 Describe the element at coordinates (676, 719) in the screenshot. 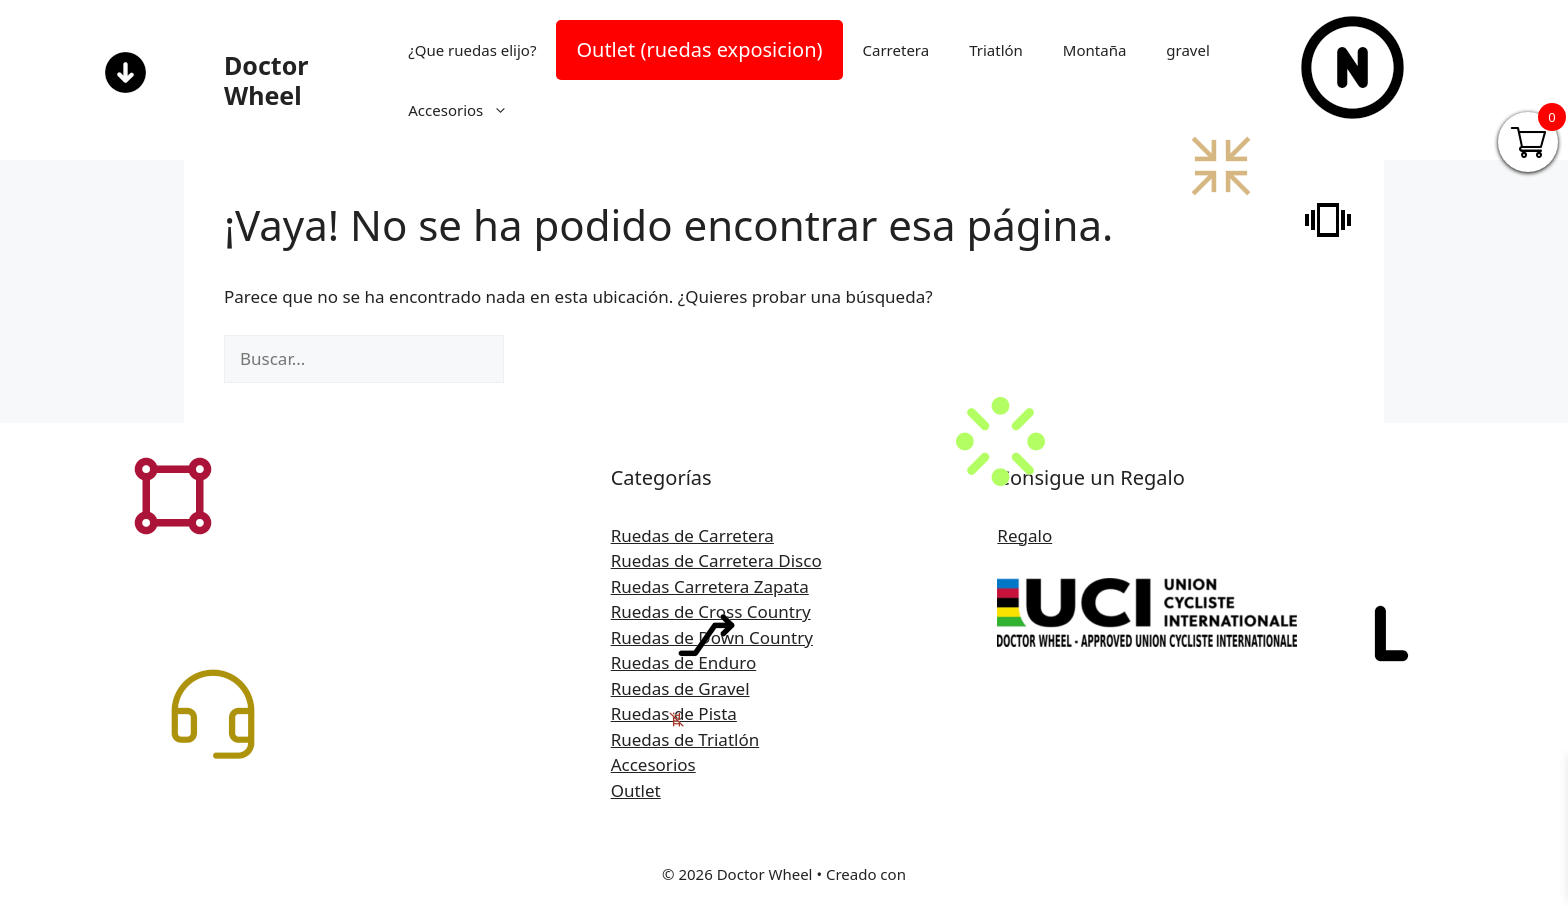

I see `ladder access disabled or unavailable` at that location.